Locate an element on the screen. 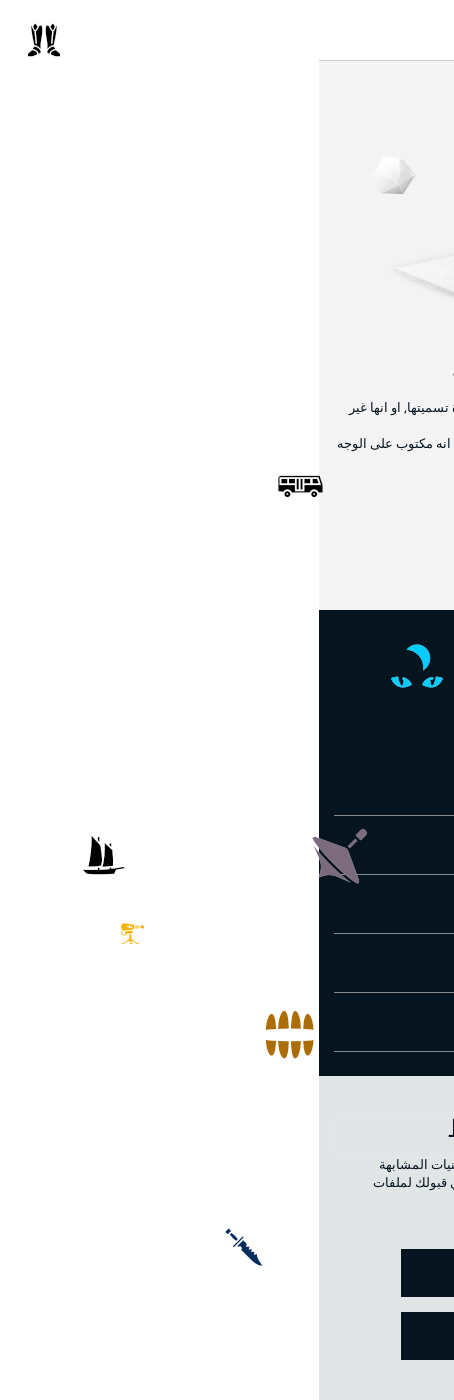 The width and height of the screenshot is (454, 1400). equip leg armor to your character is located at coordinates (44, 40).